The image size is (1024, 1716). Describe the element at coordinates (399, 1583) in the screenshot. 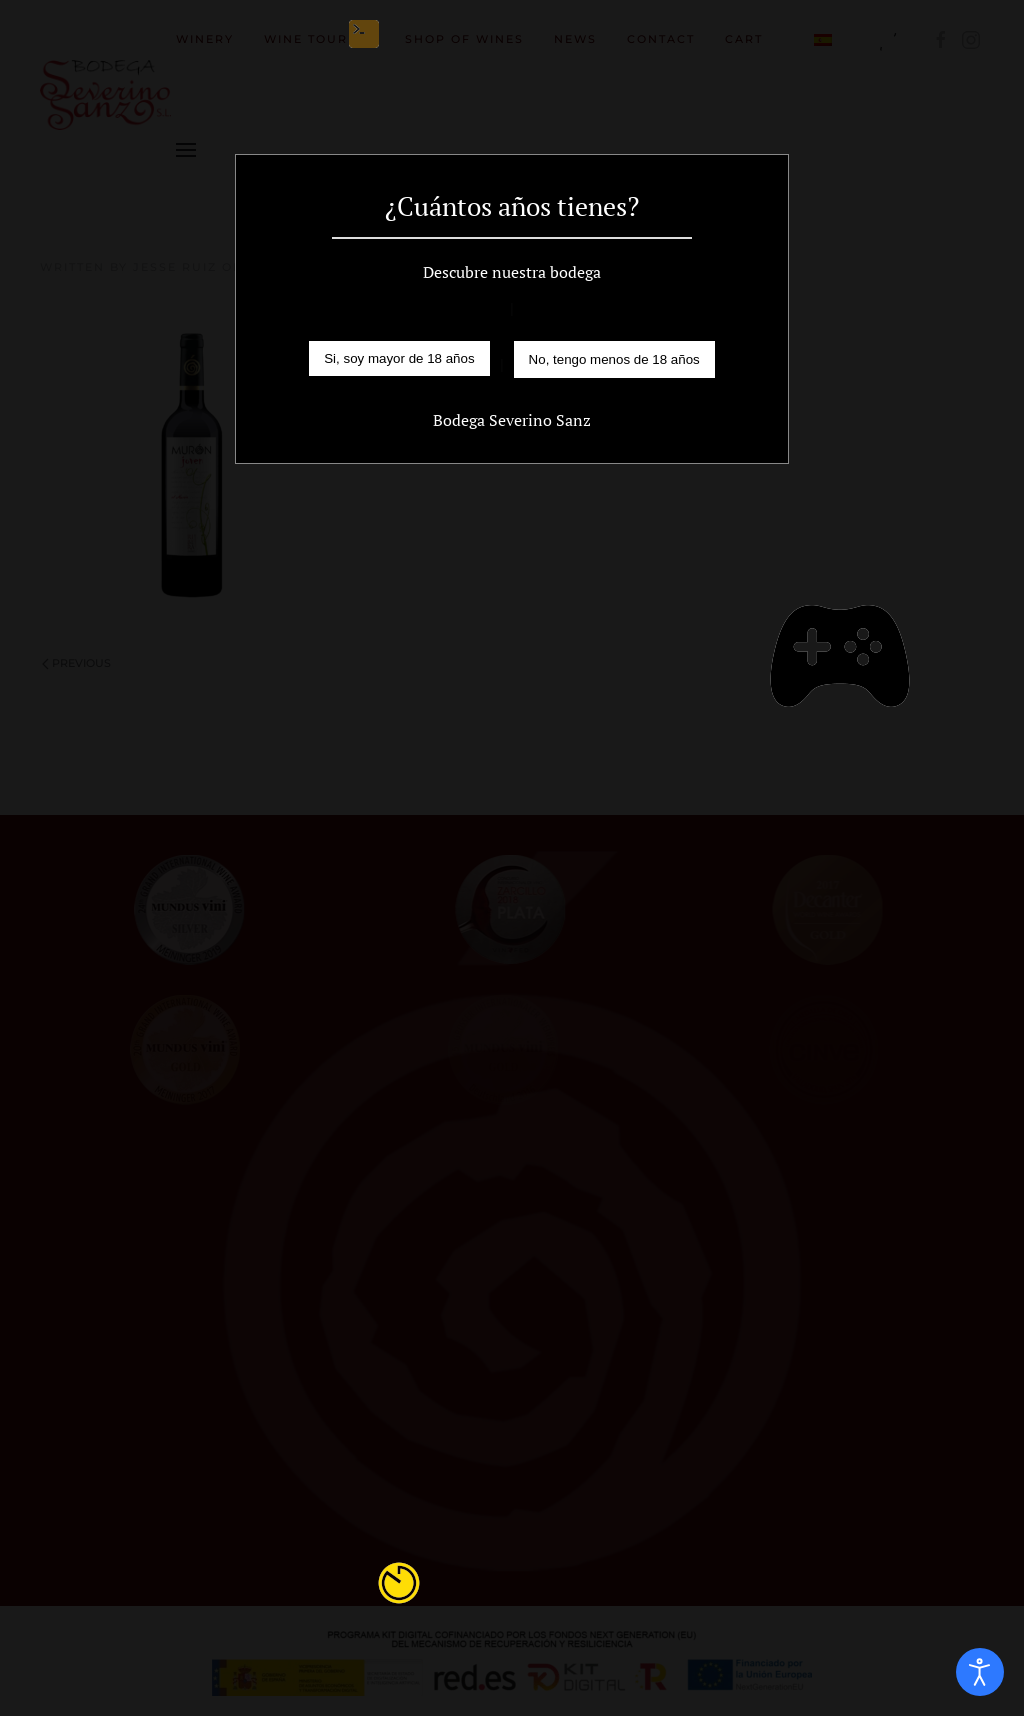

I see `set or view a countdown timer` at that location.